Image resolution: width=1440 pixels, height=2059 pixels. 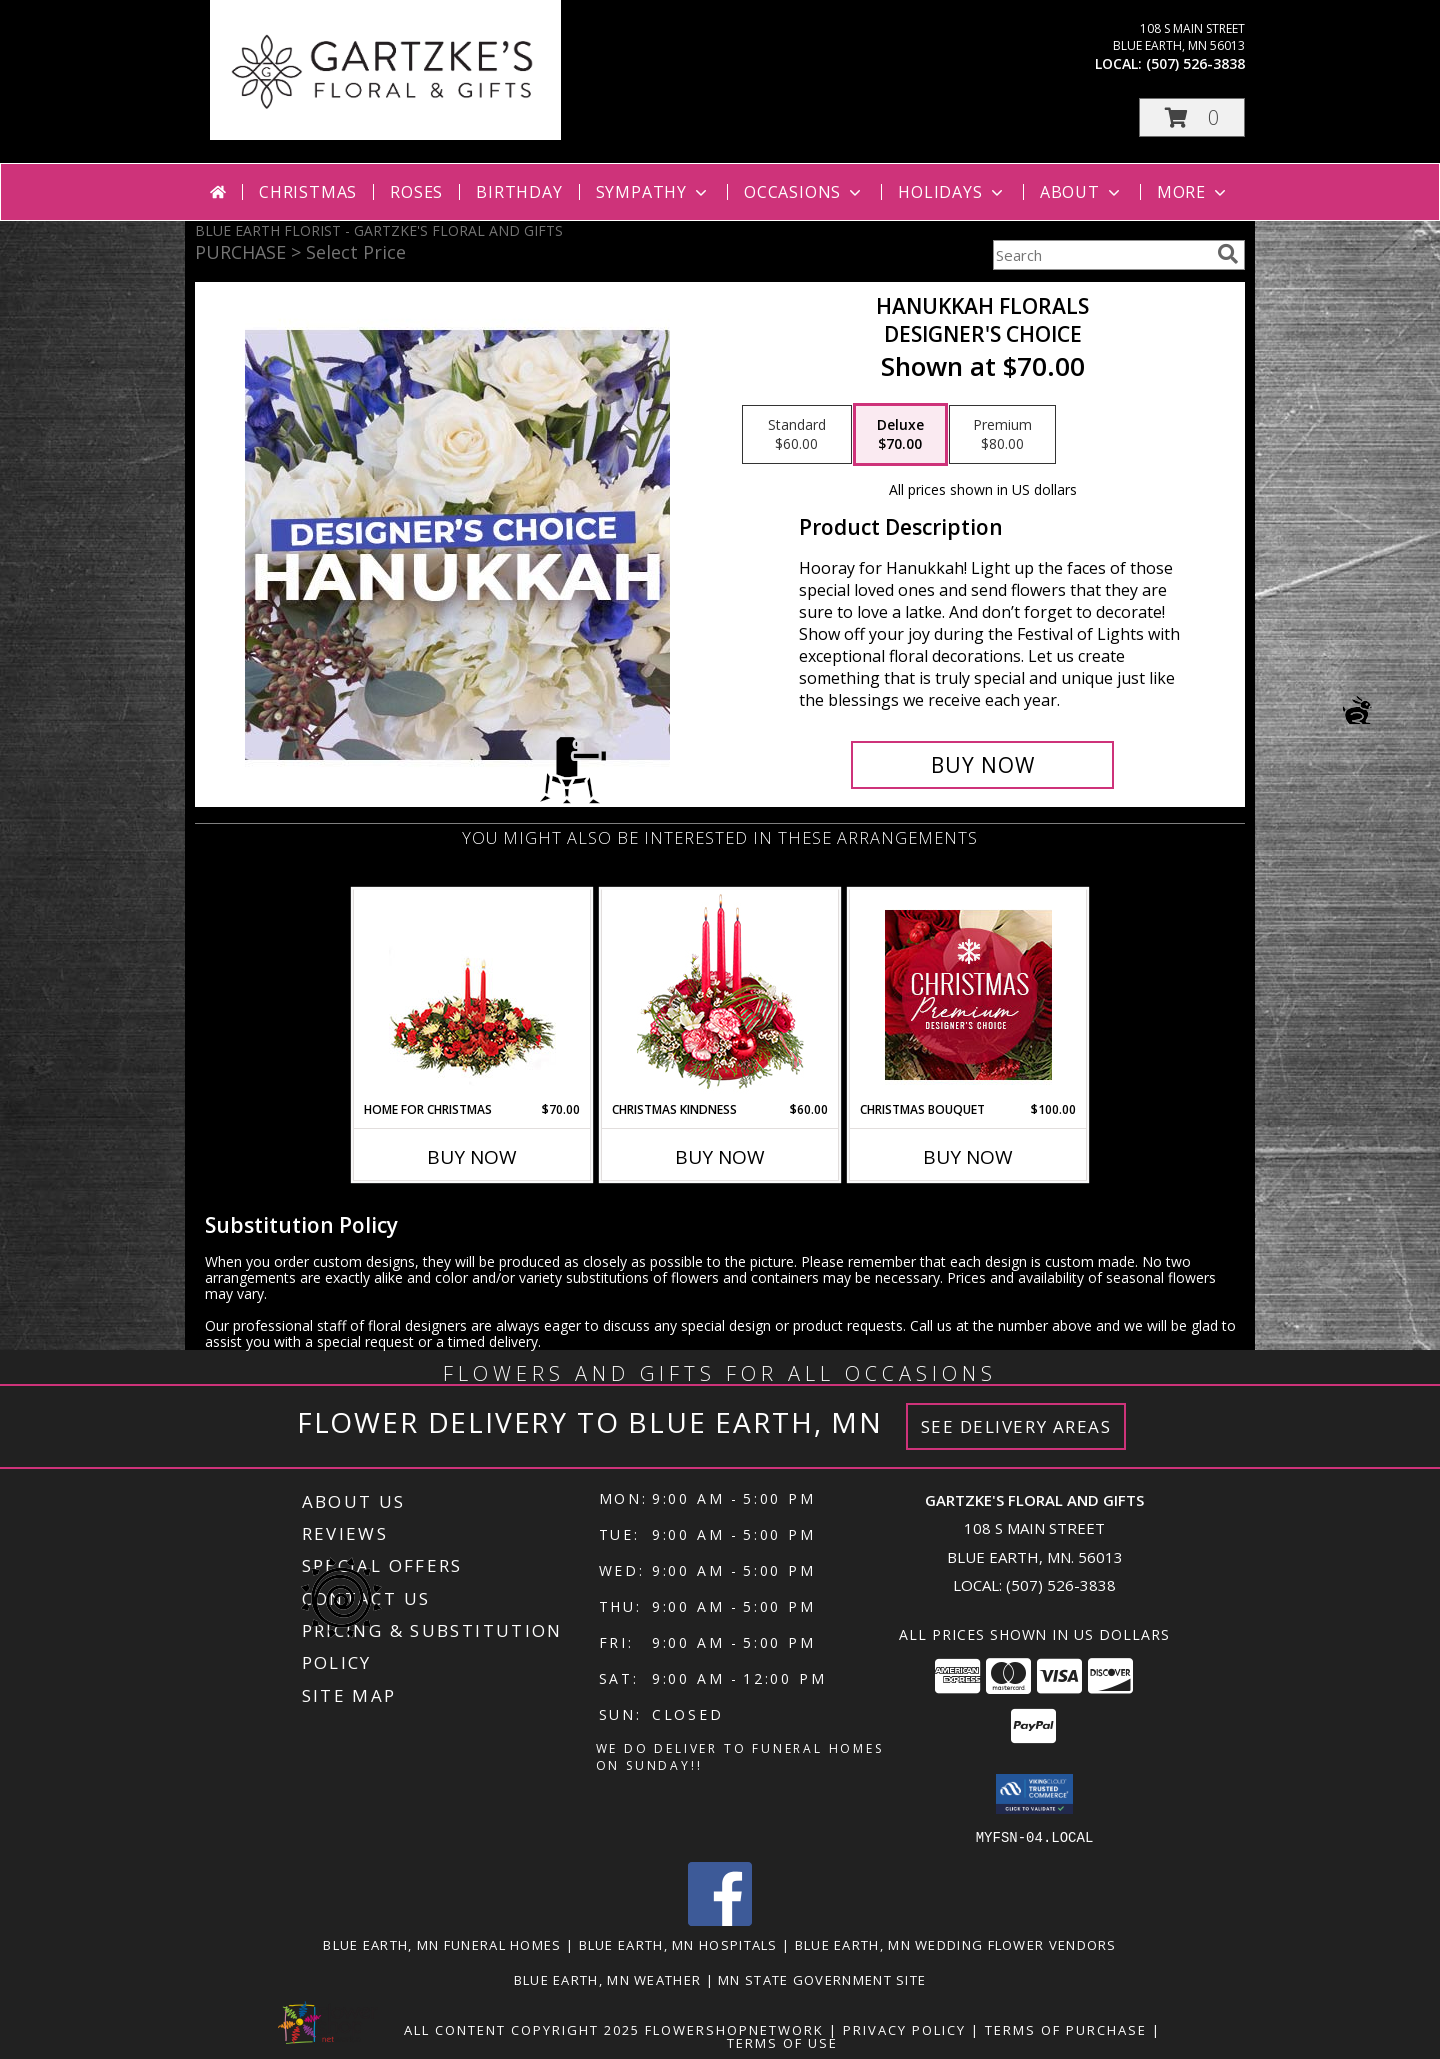 I want to click on deploy a walking turret unit, so click(x=574, y=769).